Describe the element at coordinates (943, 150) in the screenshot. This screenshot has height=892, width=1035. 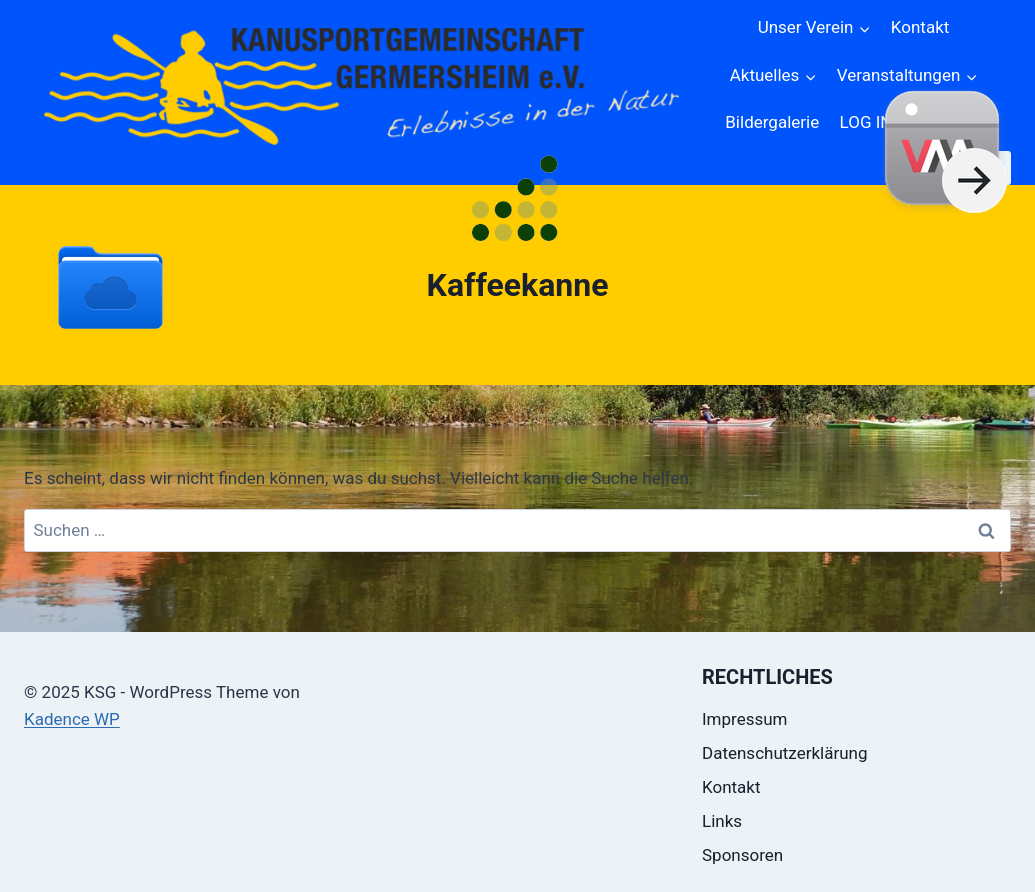
I see `configure virtual machine migration settings` at that location.